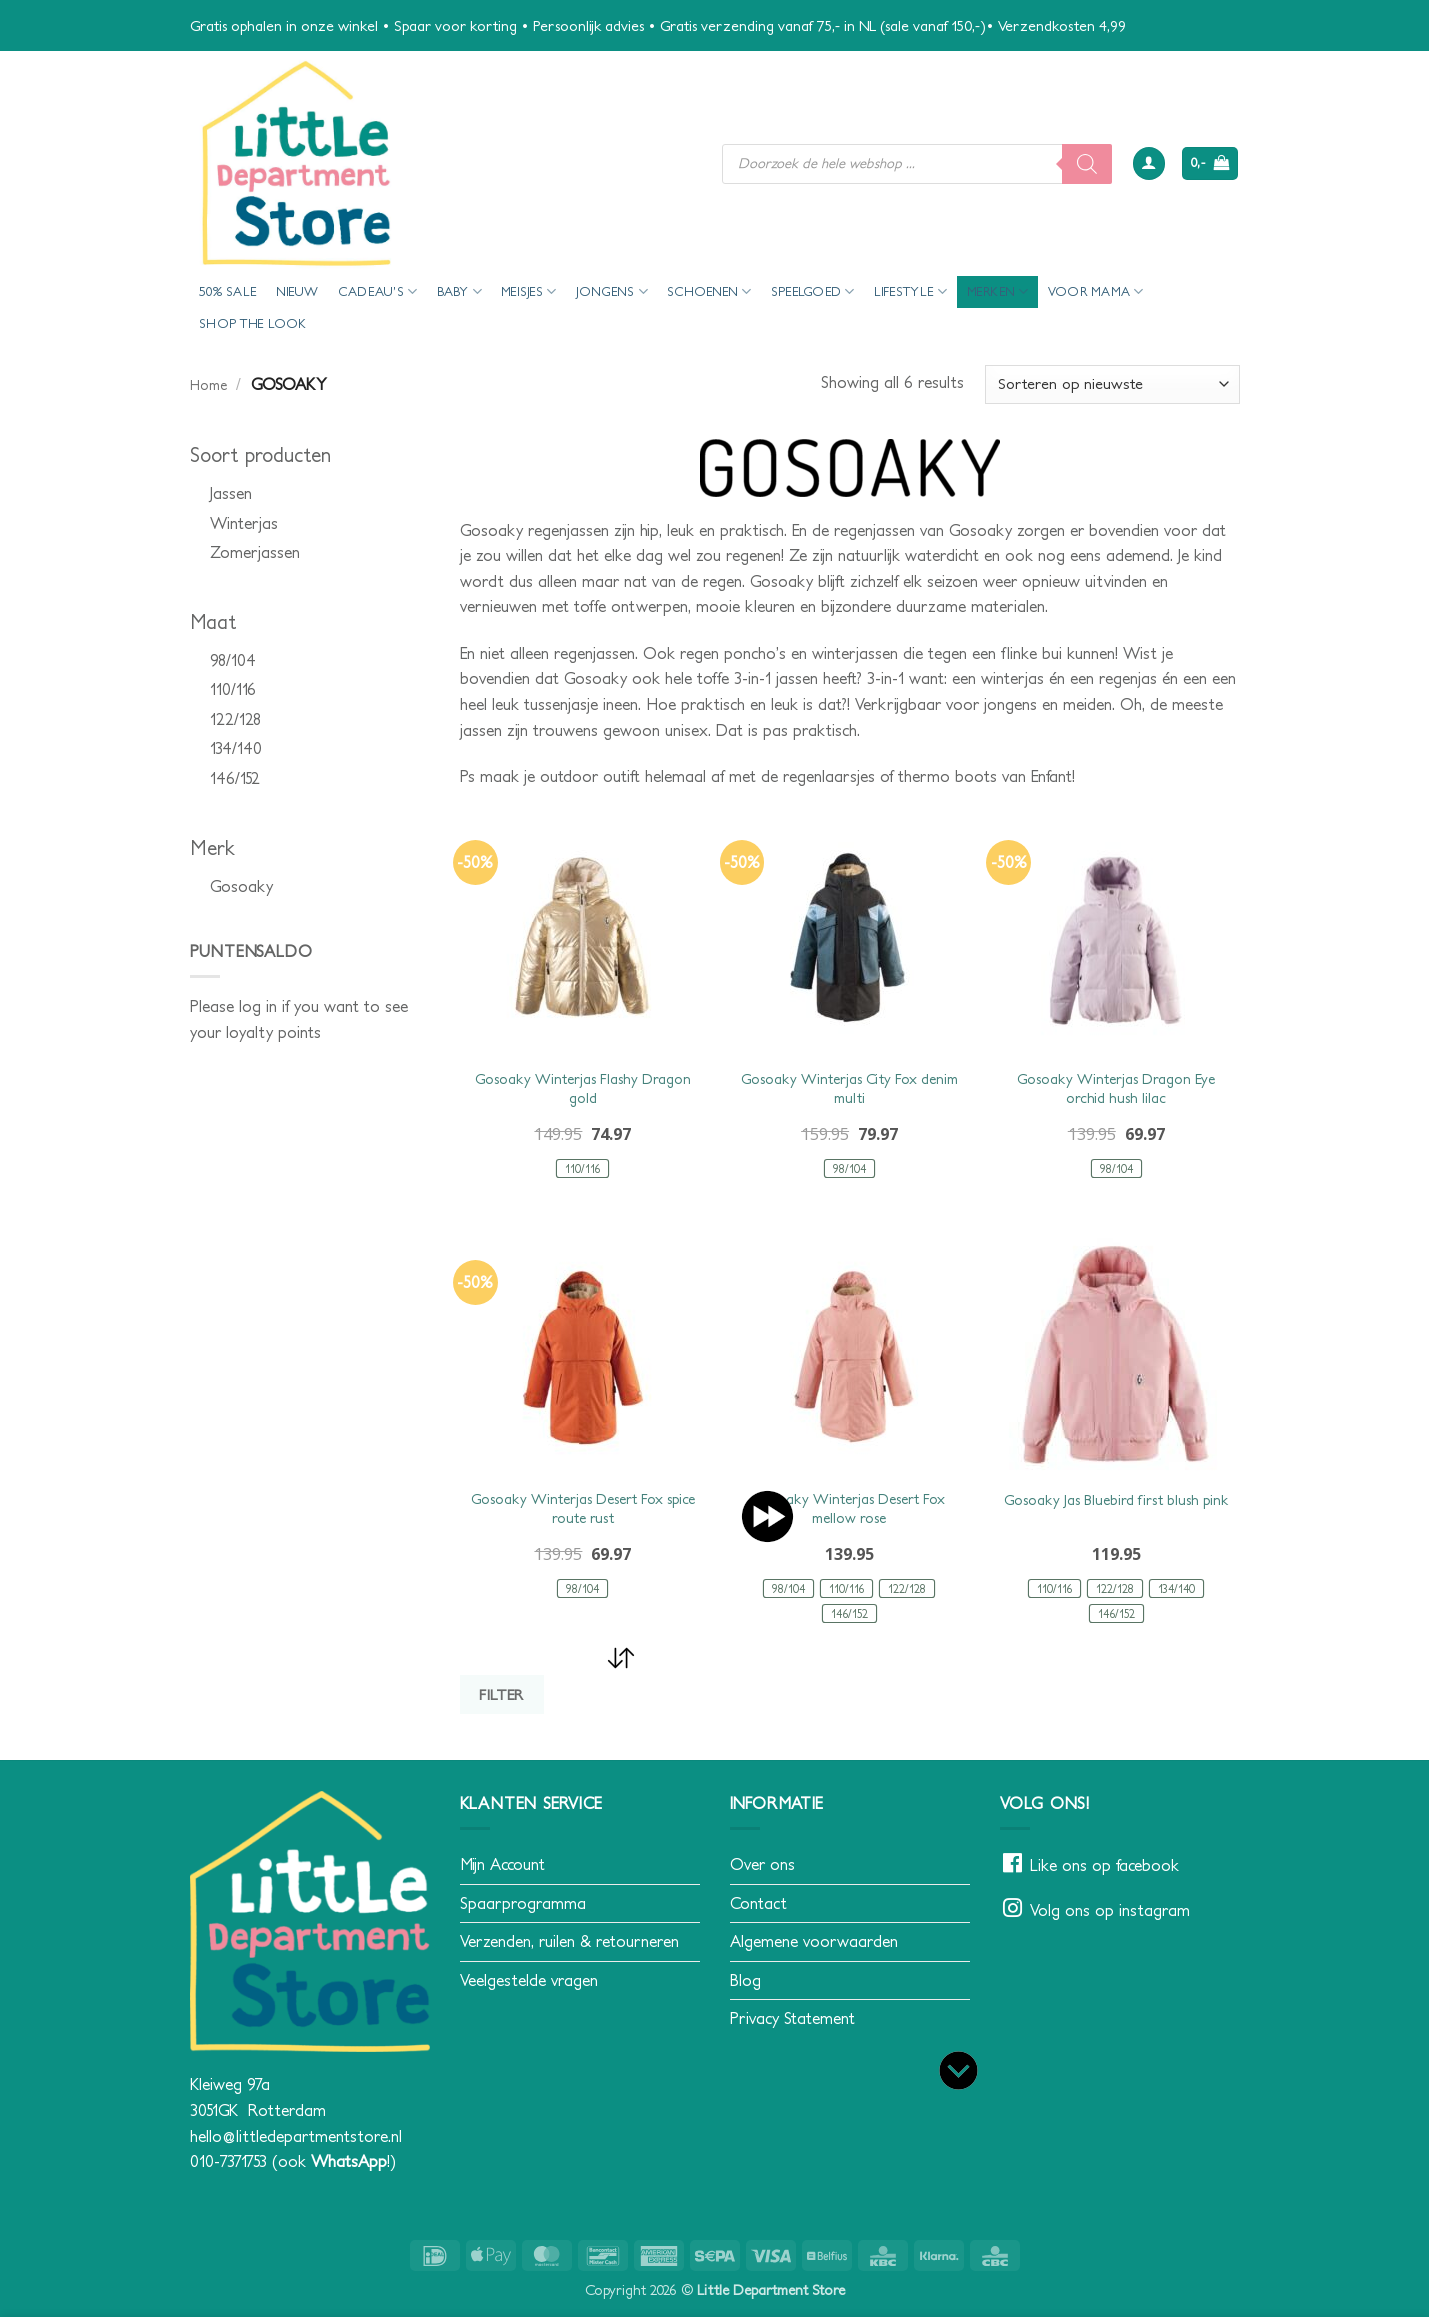 This screenshot has width=1429, height=2317. Describe the element at coordinates (621, 1658) in the screenshot. I see `swap or reorder items vertically` at that location.